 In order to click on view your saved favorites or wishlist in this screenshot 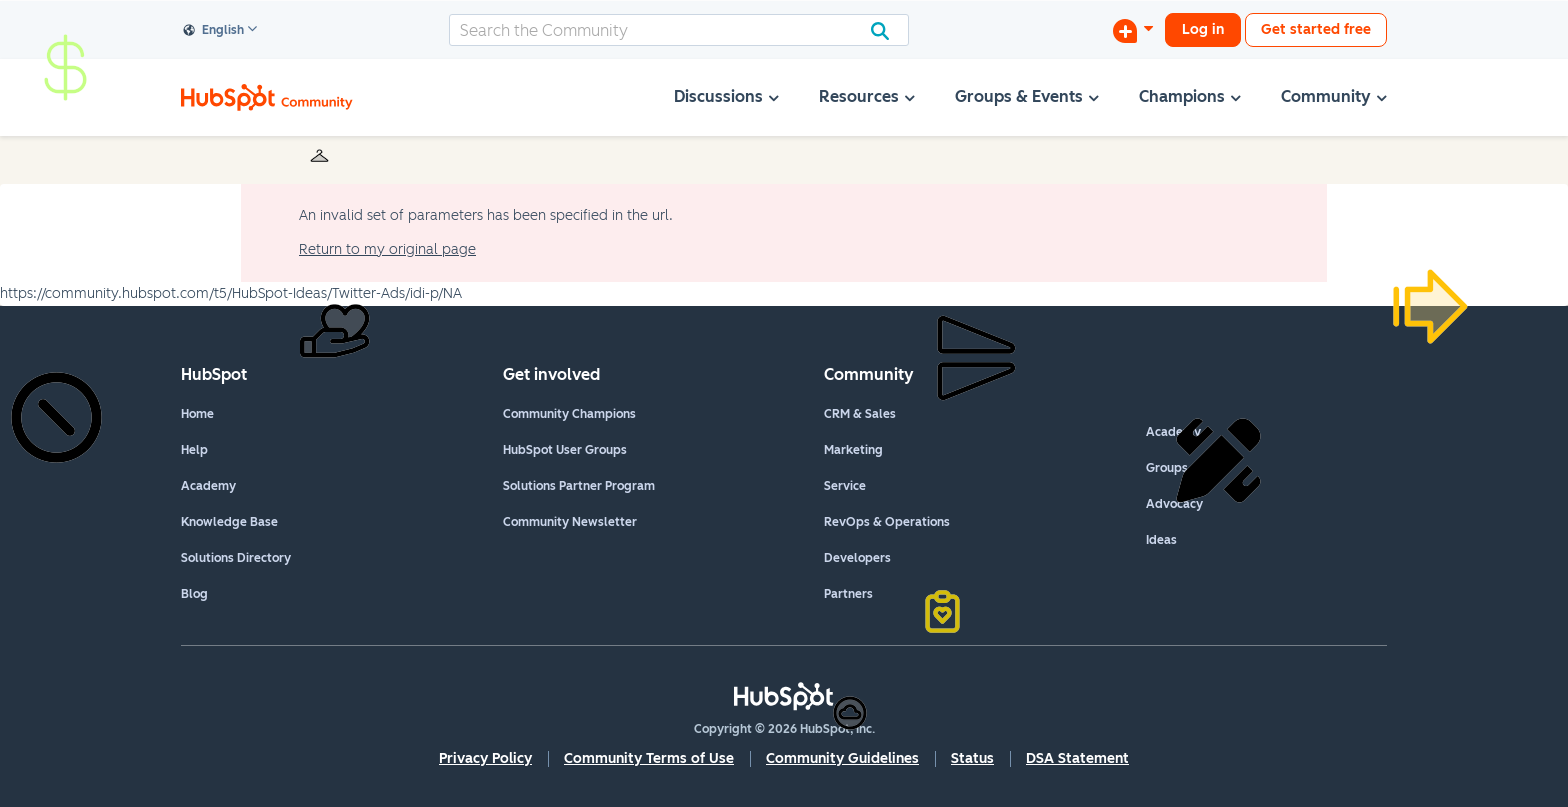, I will do `click(942, 611)`.